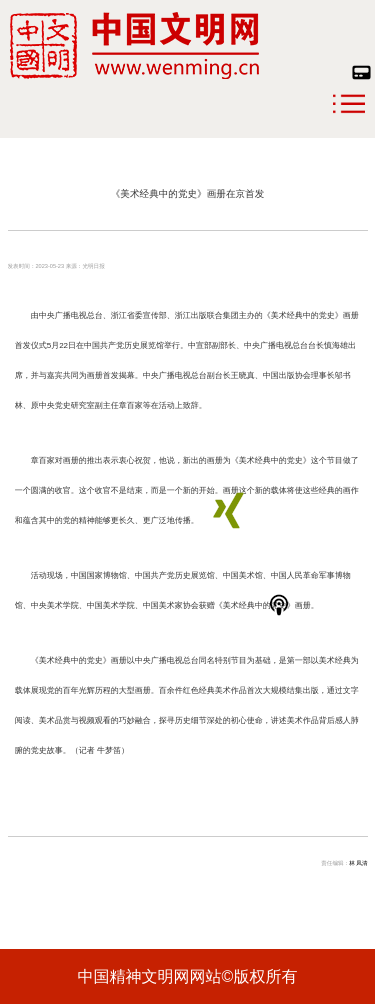  What do you see at coordinates (228, 510) in the screenshot?
I see `link to xing professional network profile` at bounding box center [228, 510].